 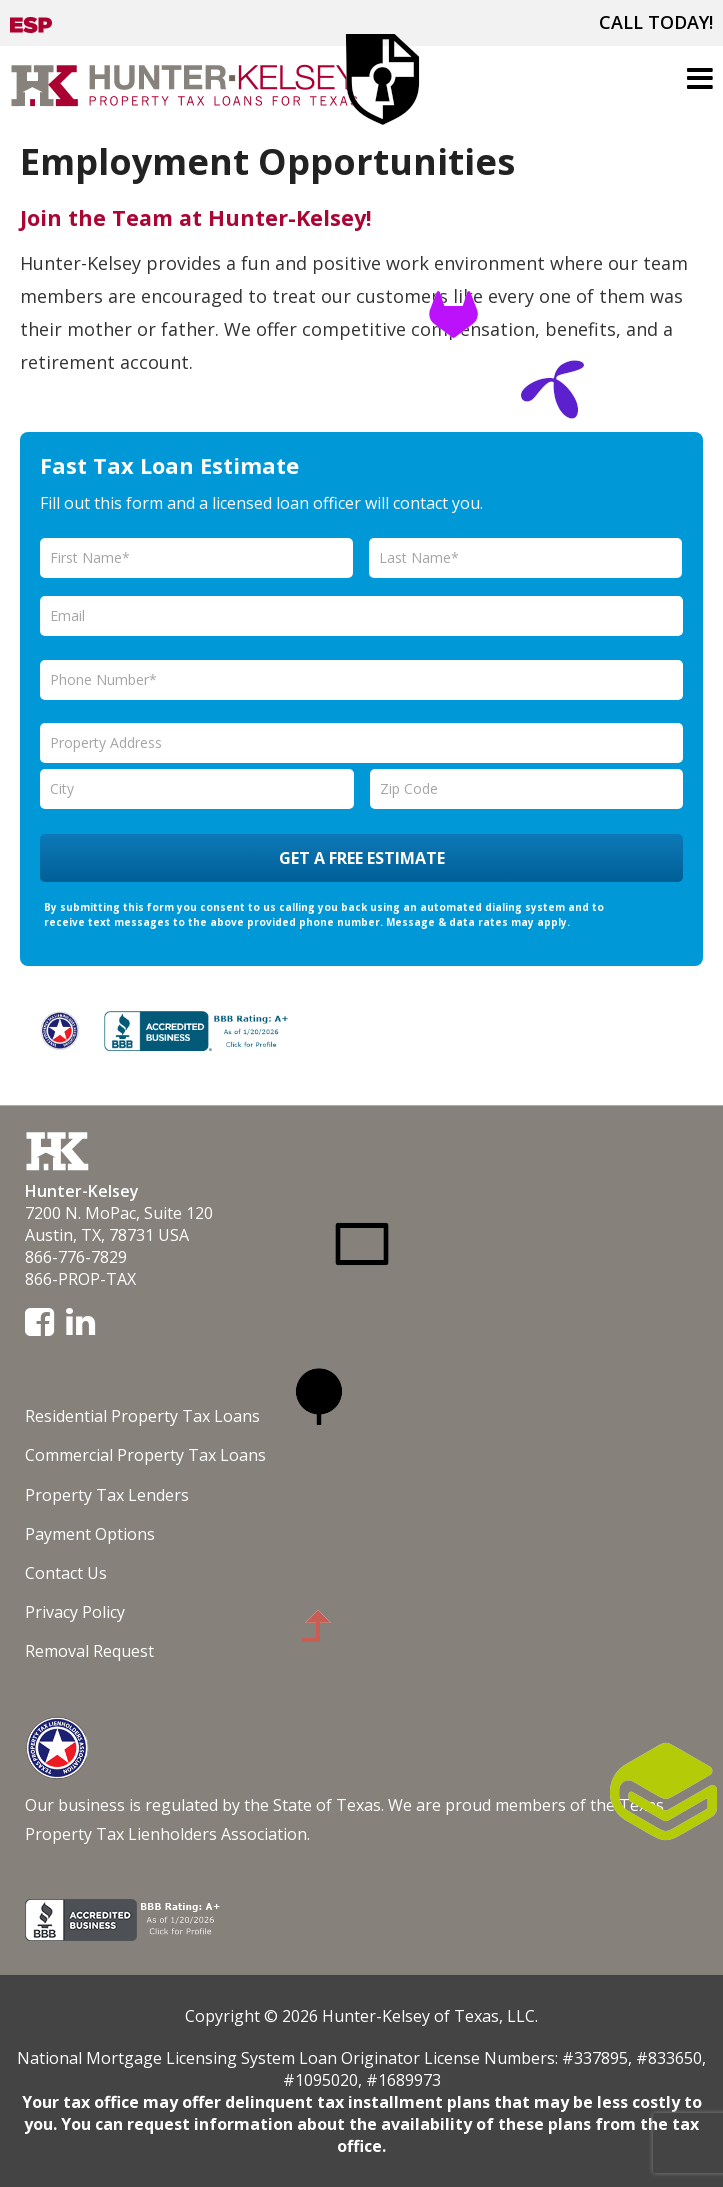 I want to click on draw a rectangle shape, so click(x=362, y=1244).